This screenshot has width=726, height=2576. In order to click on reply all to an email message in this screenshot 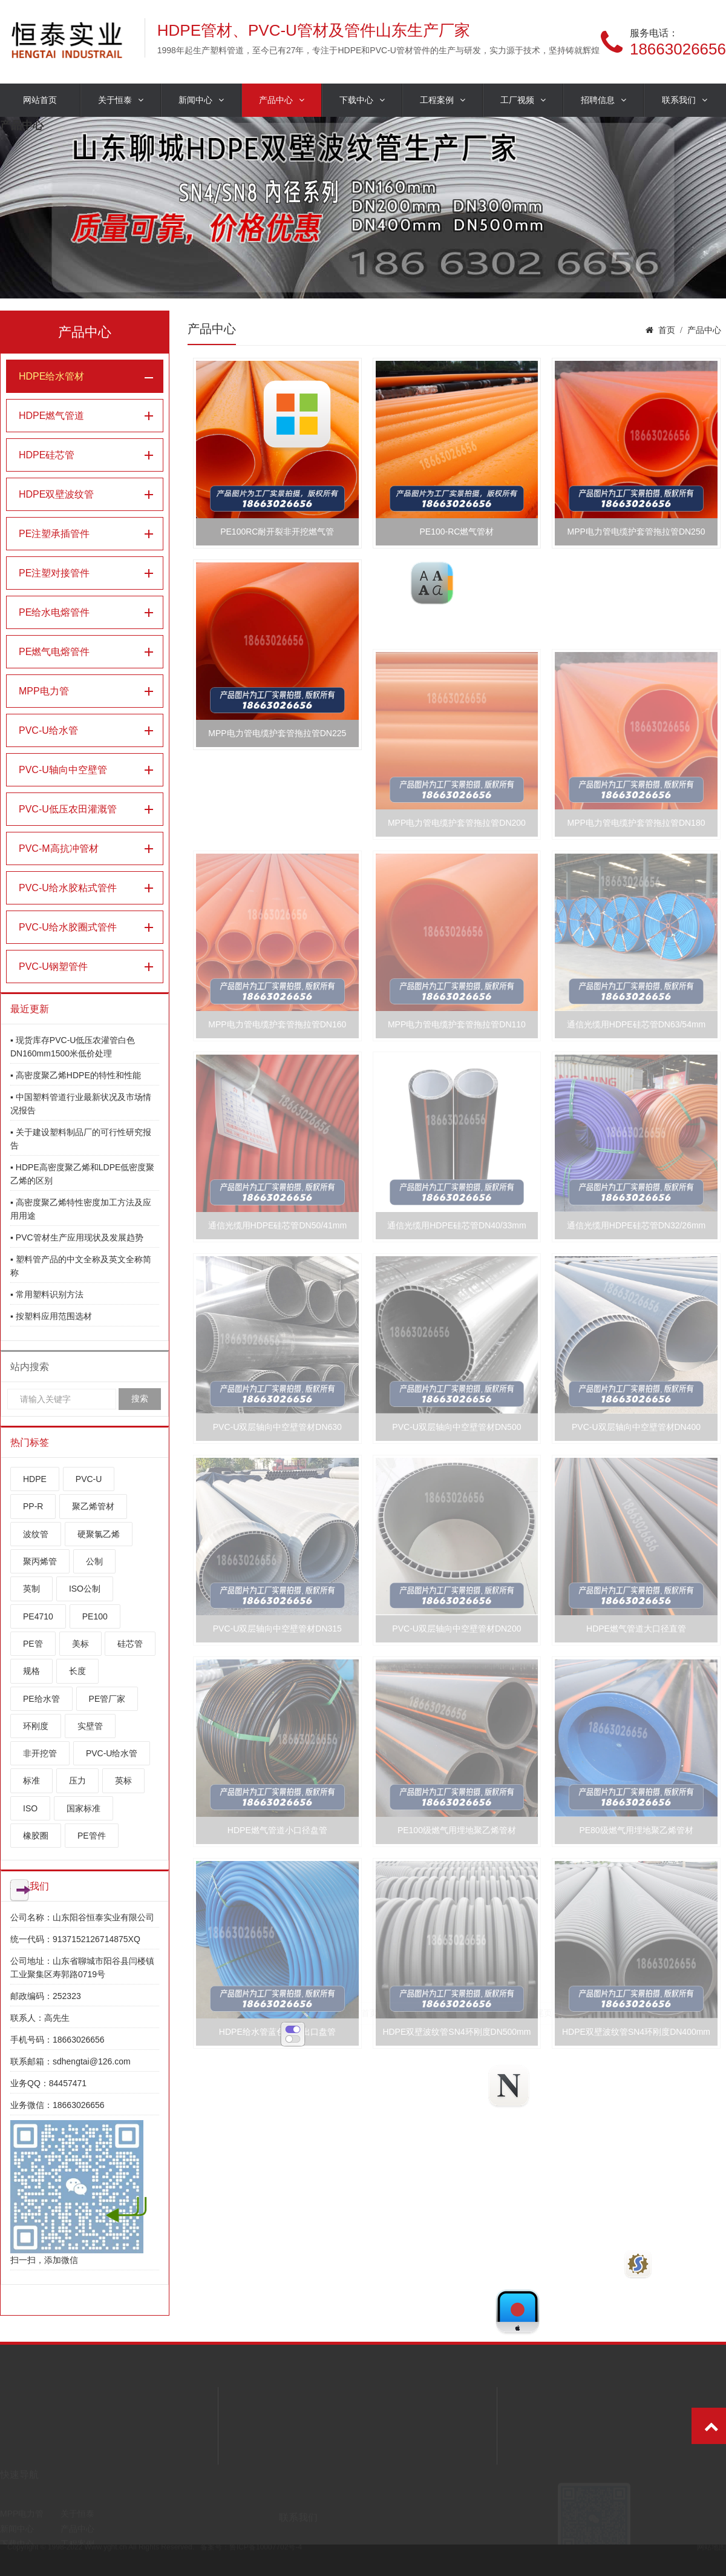, I will do `click(125, 2209)`.